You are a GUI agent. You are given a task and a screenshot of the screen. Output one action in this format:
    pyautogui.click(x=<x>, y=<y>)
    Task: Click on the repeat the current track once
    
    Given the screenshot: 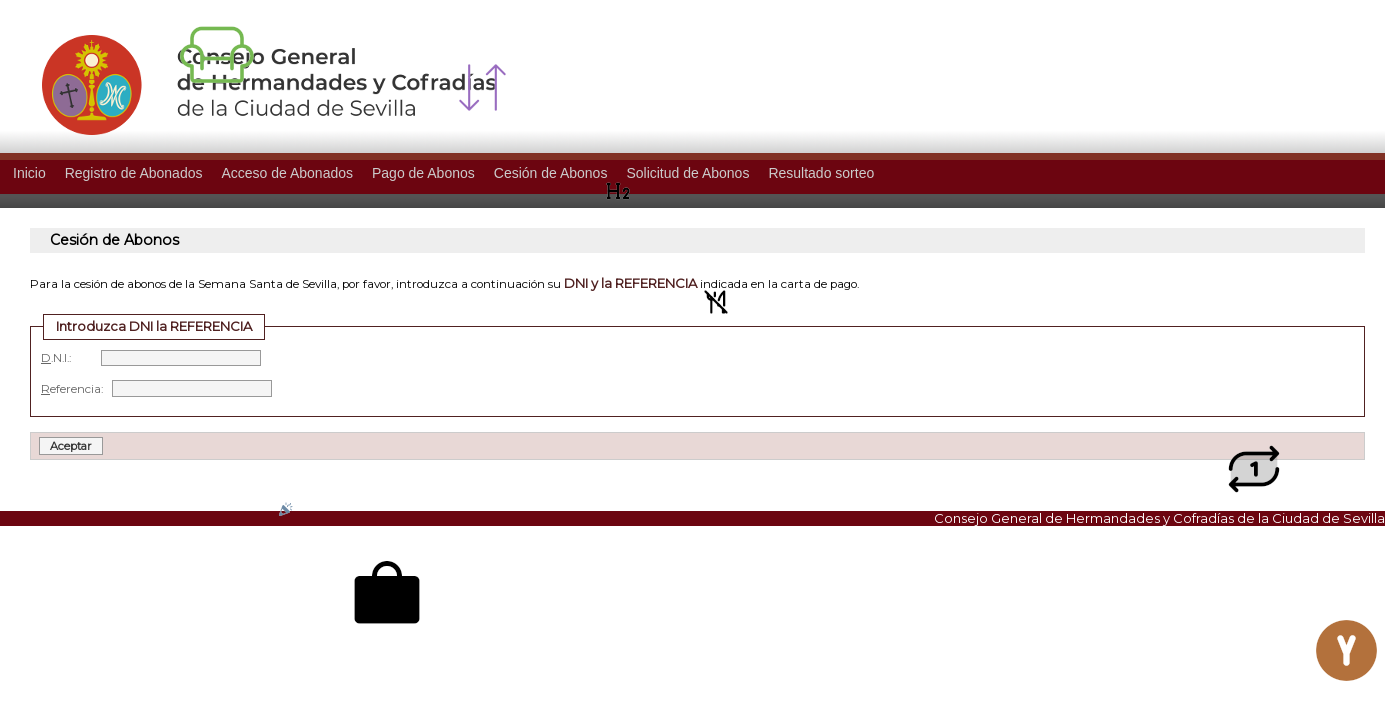 What is the action you would take?
    pyautogui.click(x=1254, y=469)
    